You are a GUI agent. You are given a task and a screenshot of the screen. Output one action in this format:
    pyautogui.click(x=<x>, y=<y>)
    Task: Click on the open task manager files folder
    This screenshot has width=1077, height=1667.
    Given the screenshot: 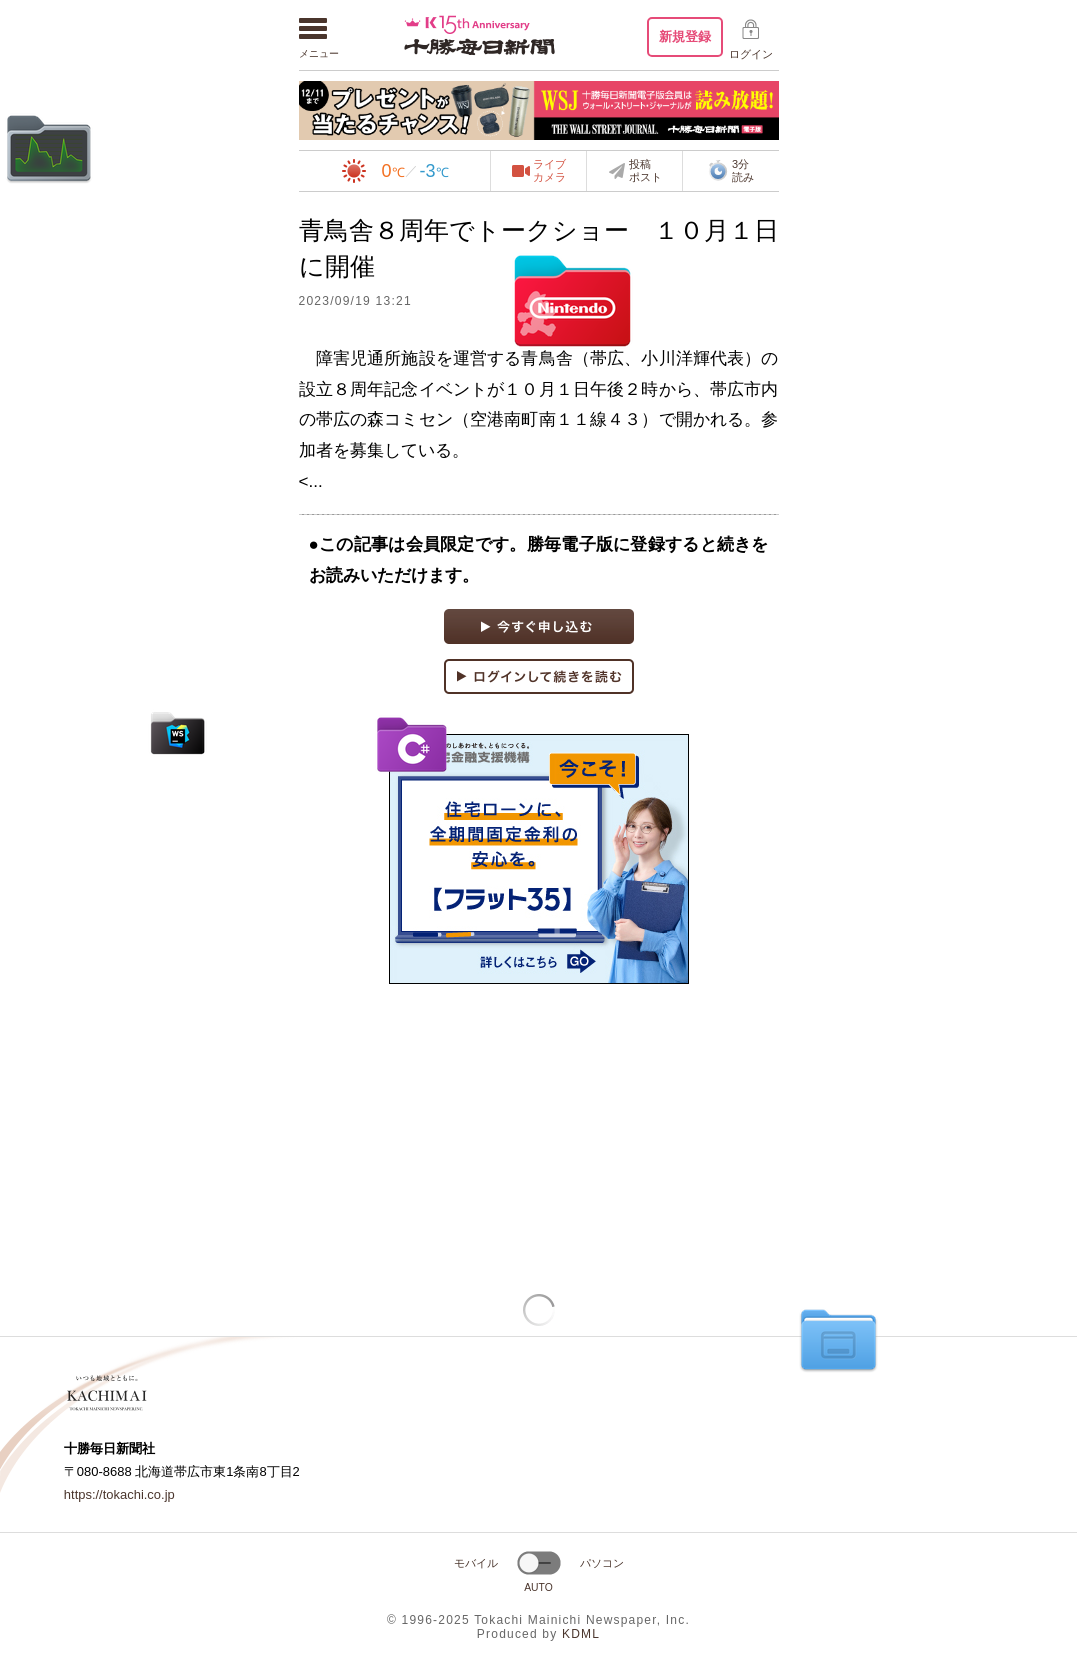 What is the action you would take?
    pyautogui.click(x=48, y=150)
    